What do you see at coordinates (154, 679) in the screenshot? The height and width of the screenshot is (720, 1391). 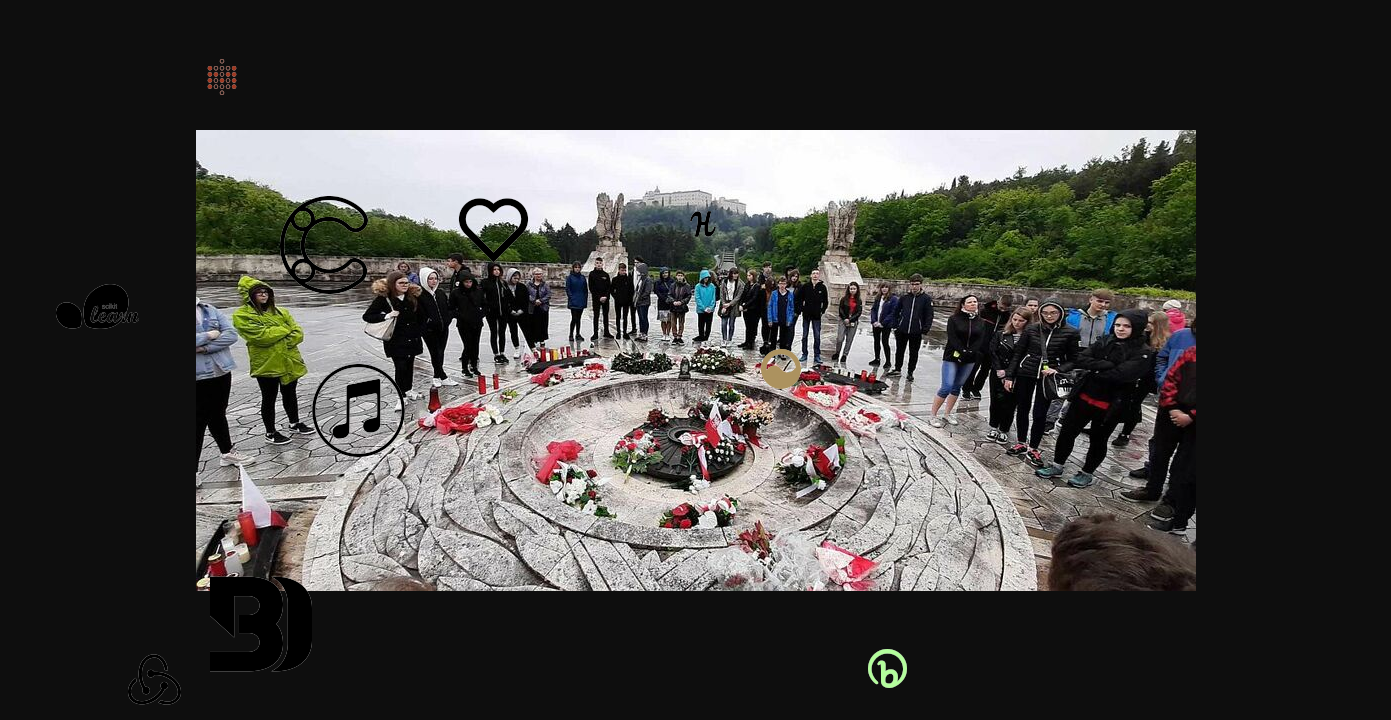 I see `Redux state management library logo` at bounding box center [154, 679].